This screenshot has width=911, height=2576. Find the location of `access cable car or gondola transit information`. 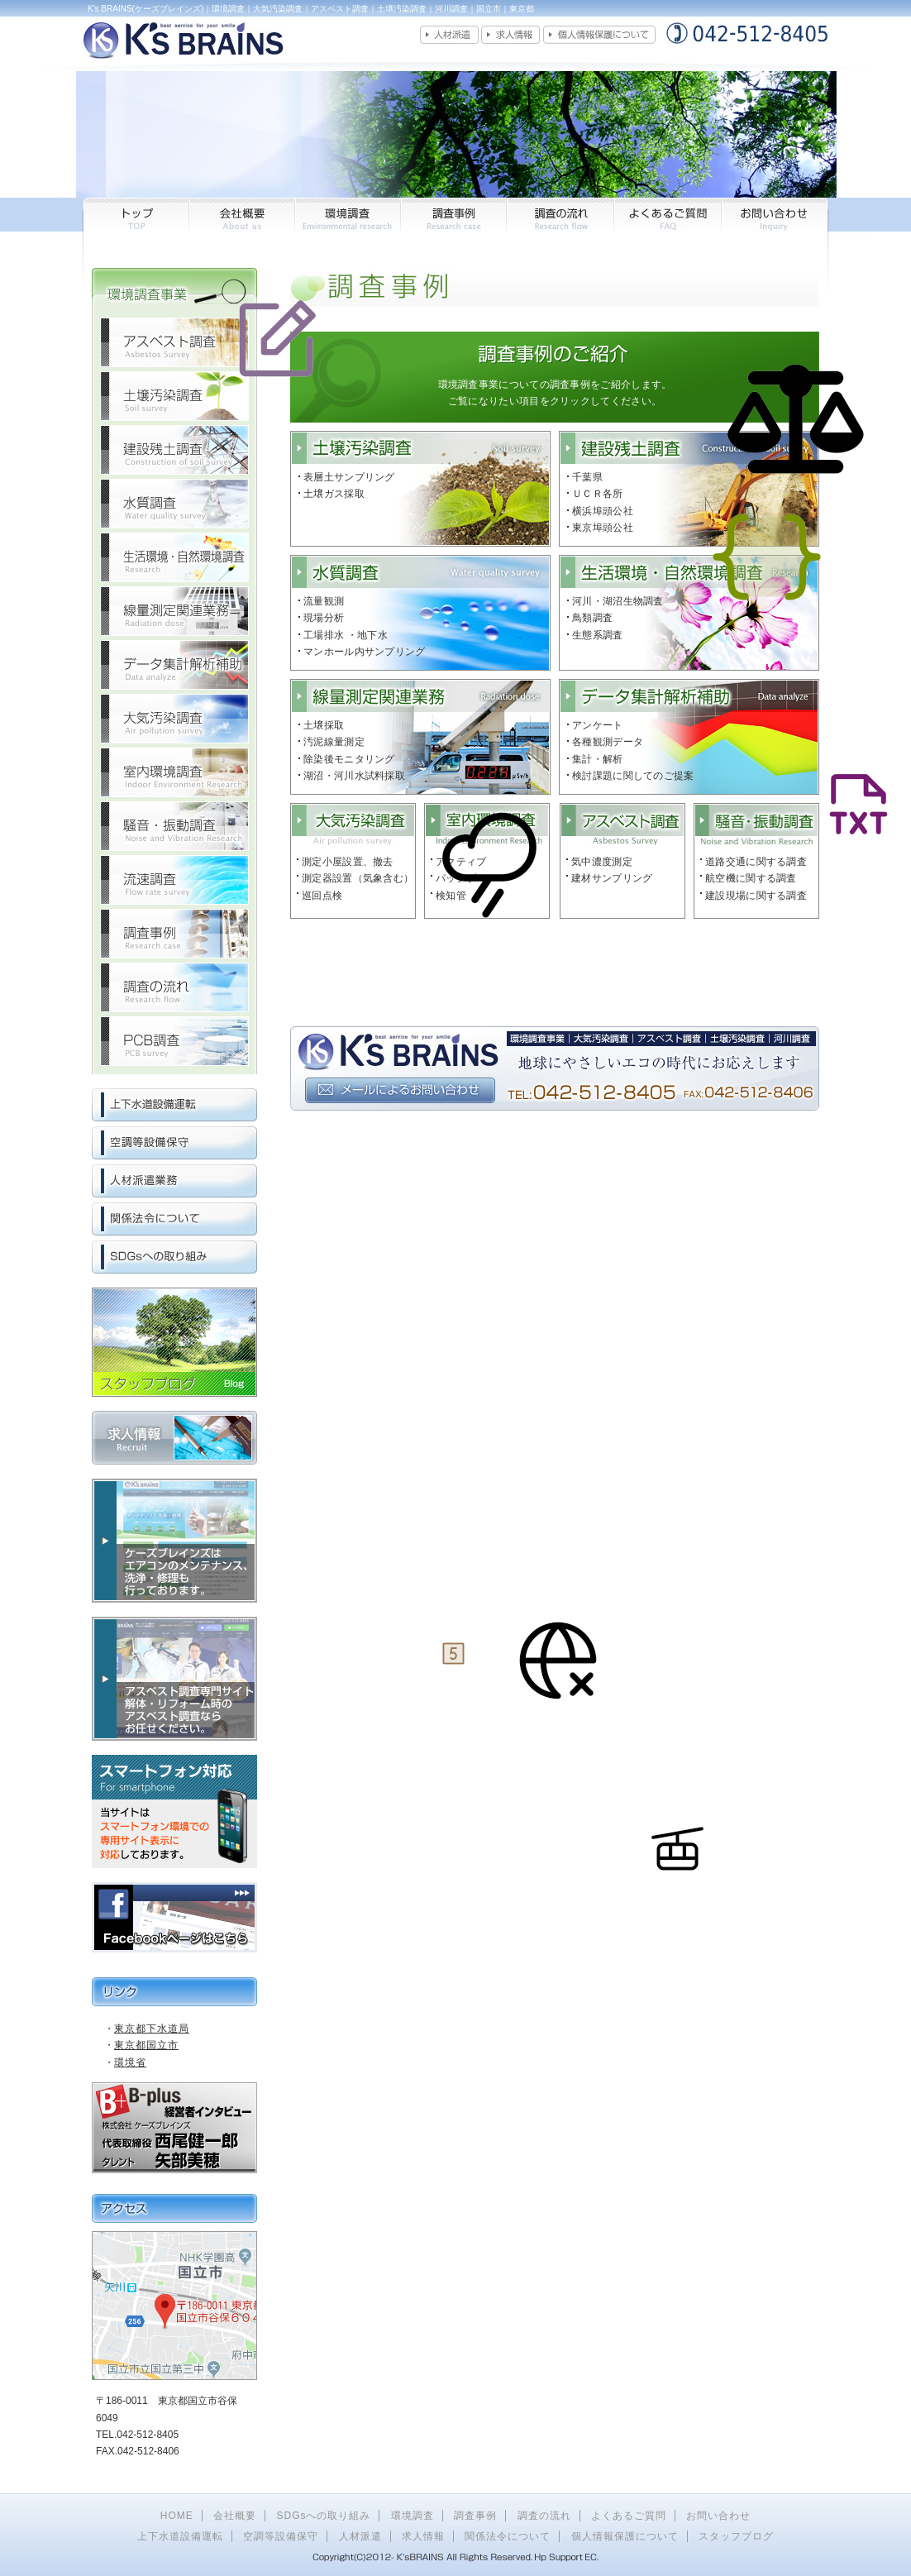

access cable car or gondola transit information is located at coordinates (677, 1849).